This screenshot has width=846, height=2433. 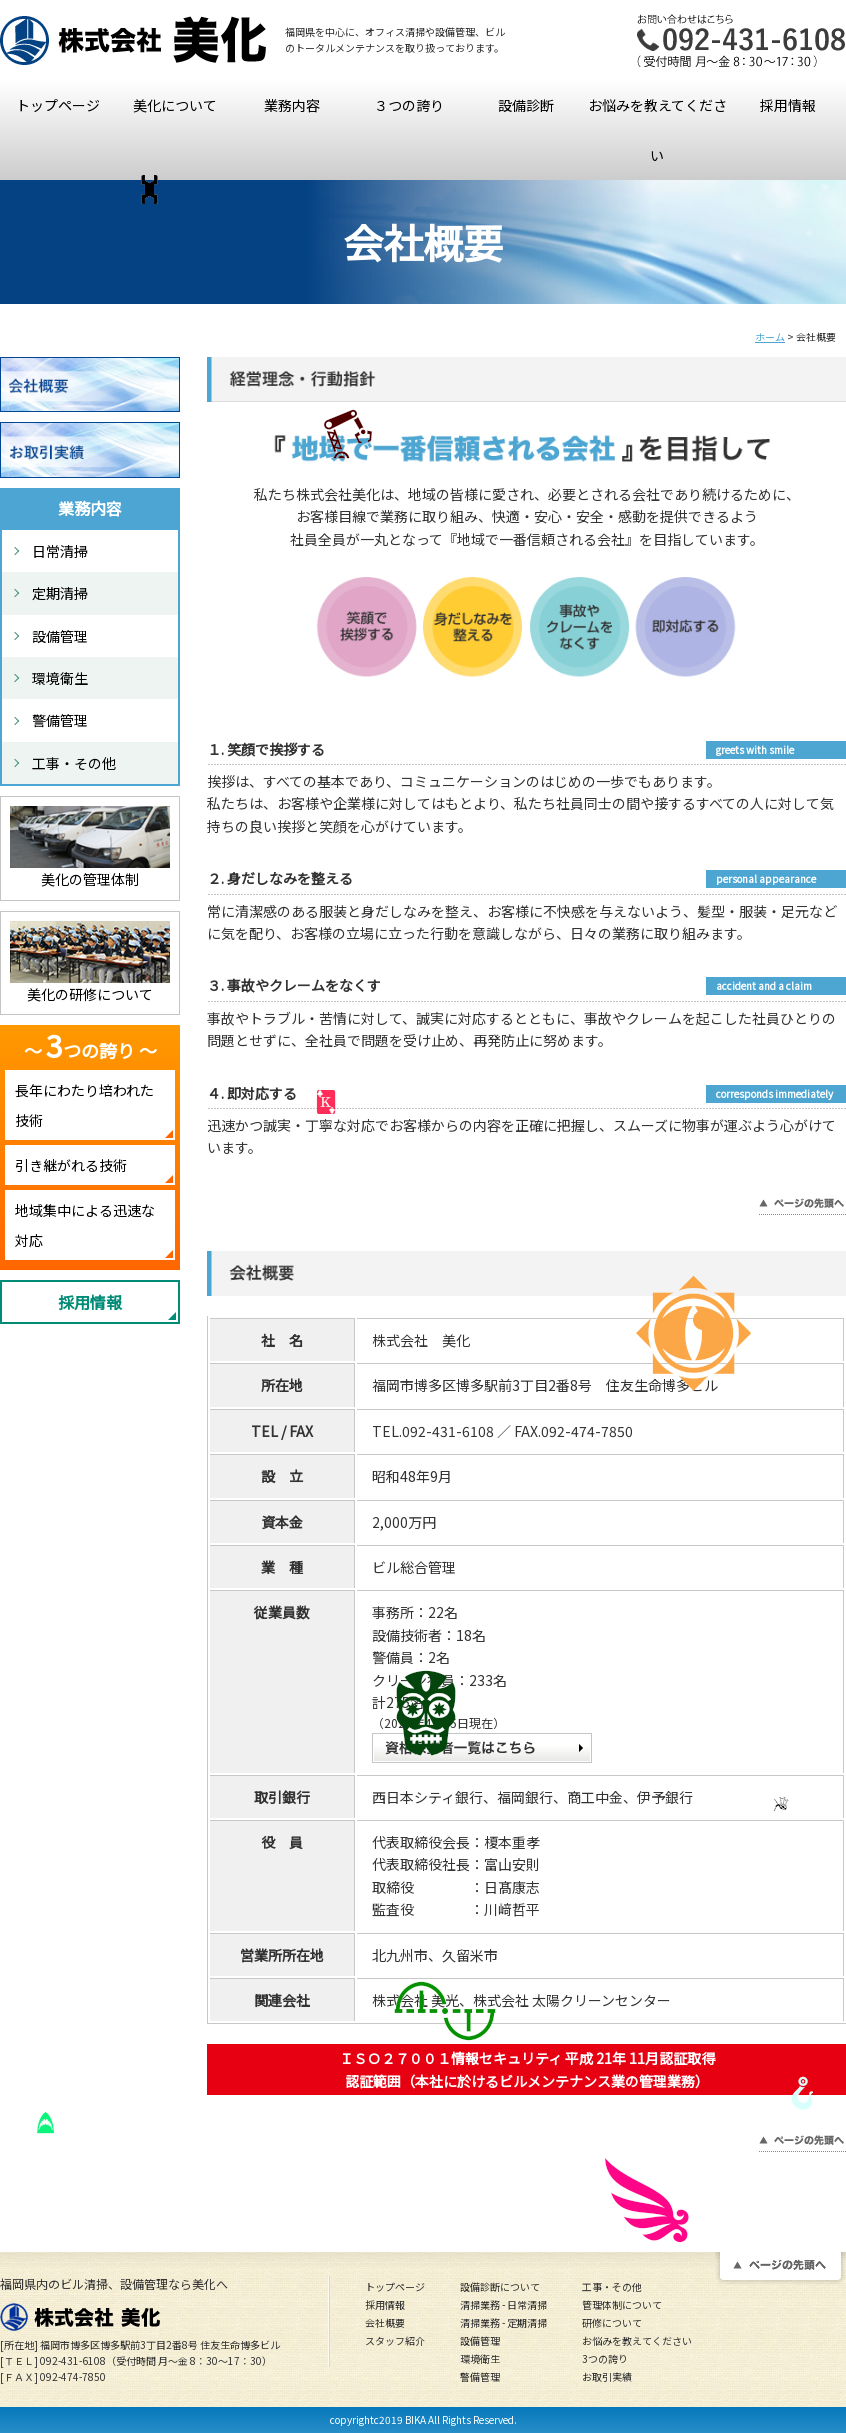 What do you see at coordinates (348, 434) in the screenshot?
I see `access cargo or shipping management features` at bounding box center [348, 434].